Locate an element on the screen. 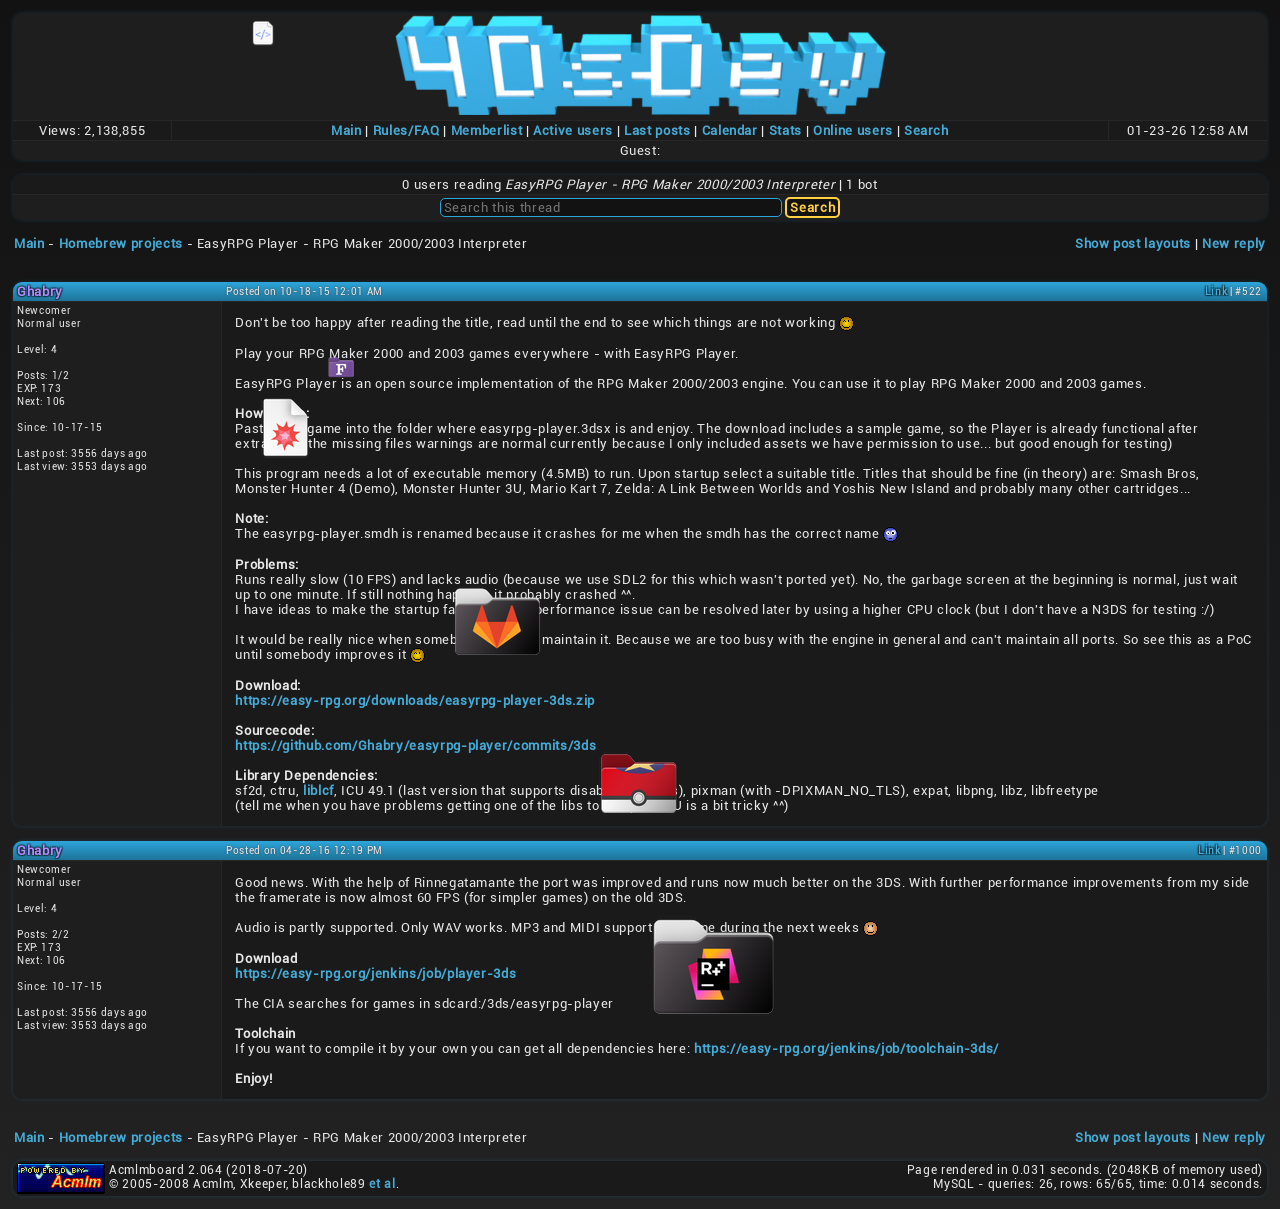 Image resolution: width=1280 pixels, height=1209 pixels. folder containing fortran source code files is located at coordinates (341, 368).